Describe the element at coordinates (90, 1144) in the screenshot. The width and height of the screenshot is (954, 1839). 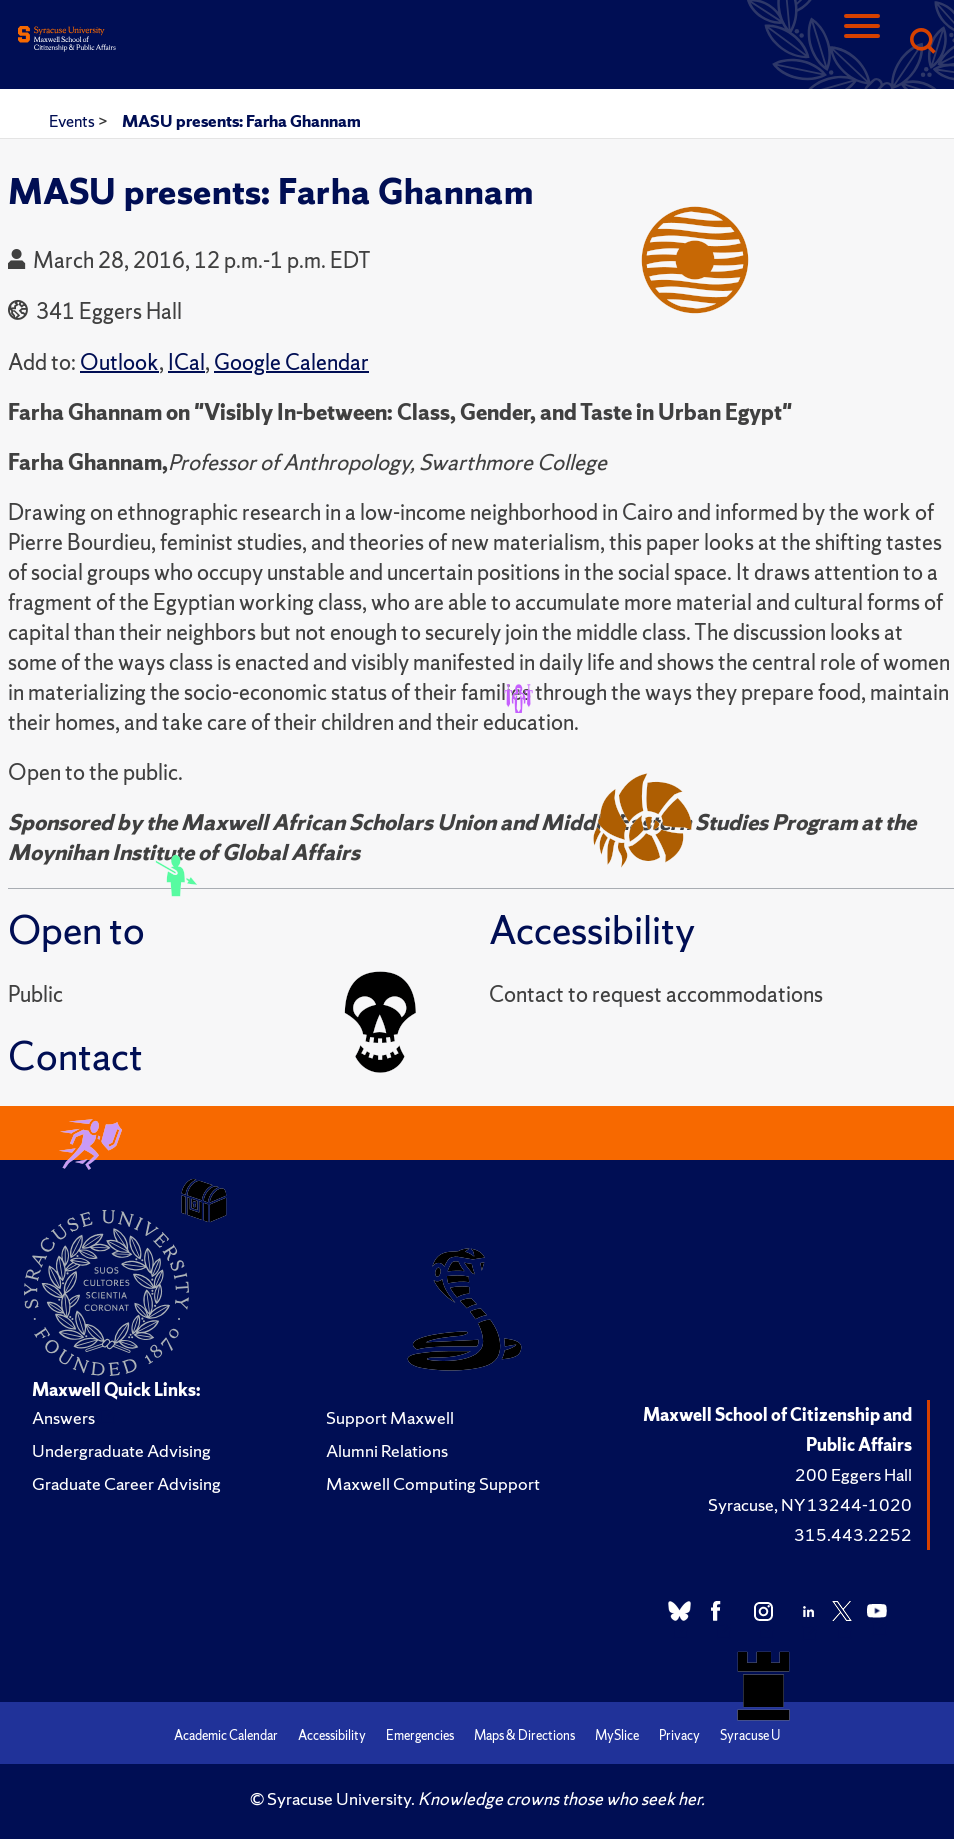
I see `activate shield bash ability` at that location.